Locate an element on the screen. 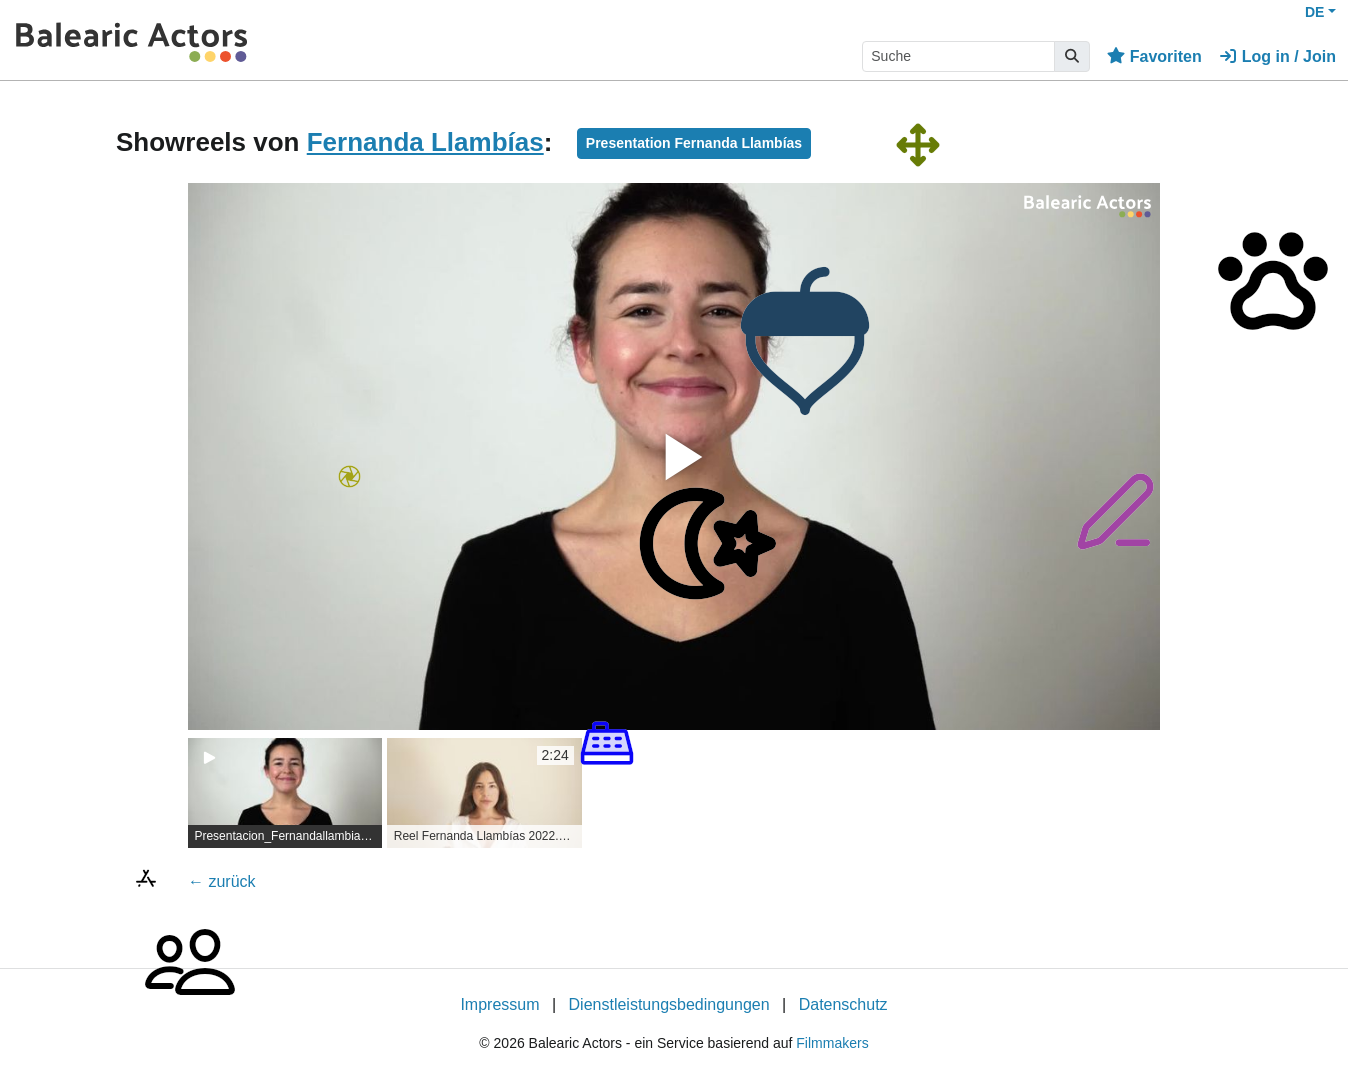 The width and height of the screenshot is (1348, 1078). view contacts or friends list is located at coordinates (190, 962).